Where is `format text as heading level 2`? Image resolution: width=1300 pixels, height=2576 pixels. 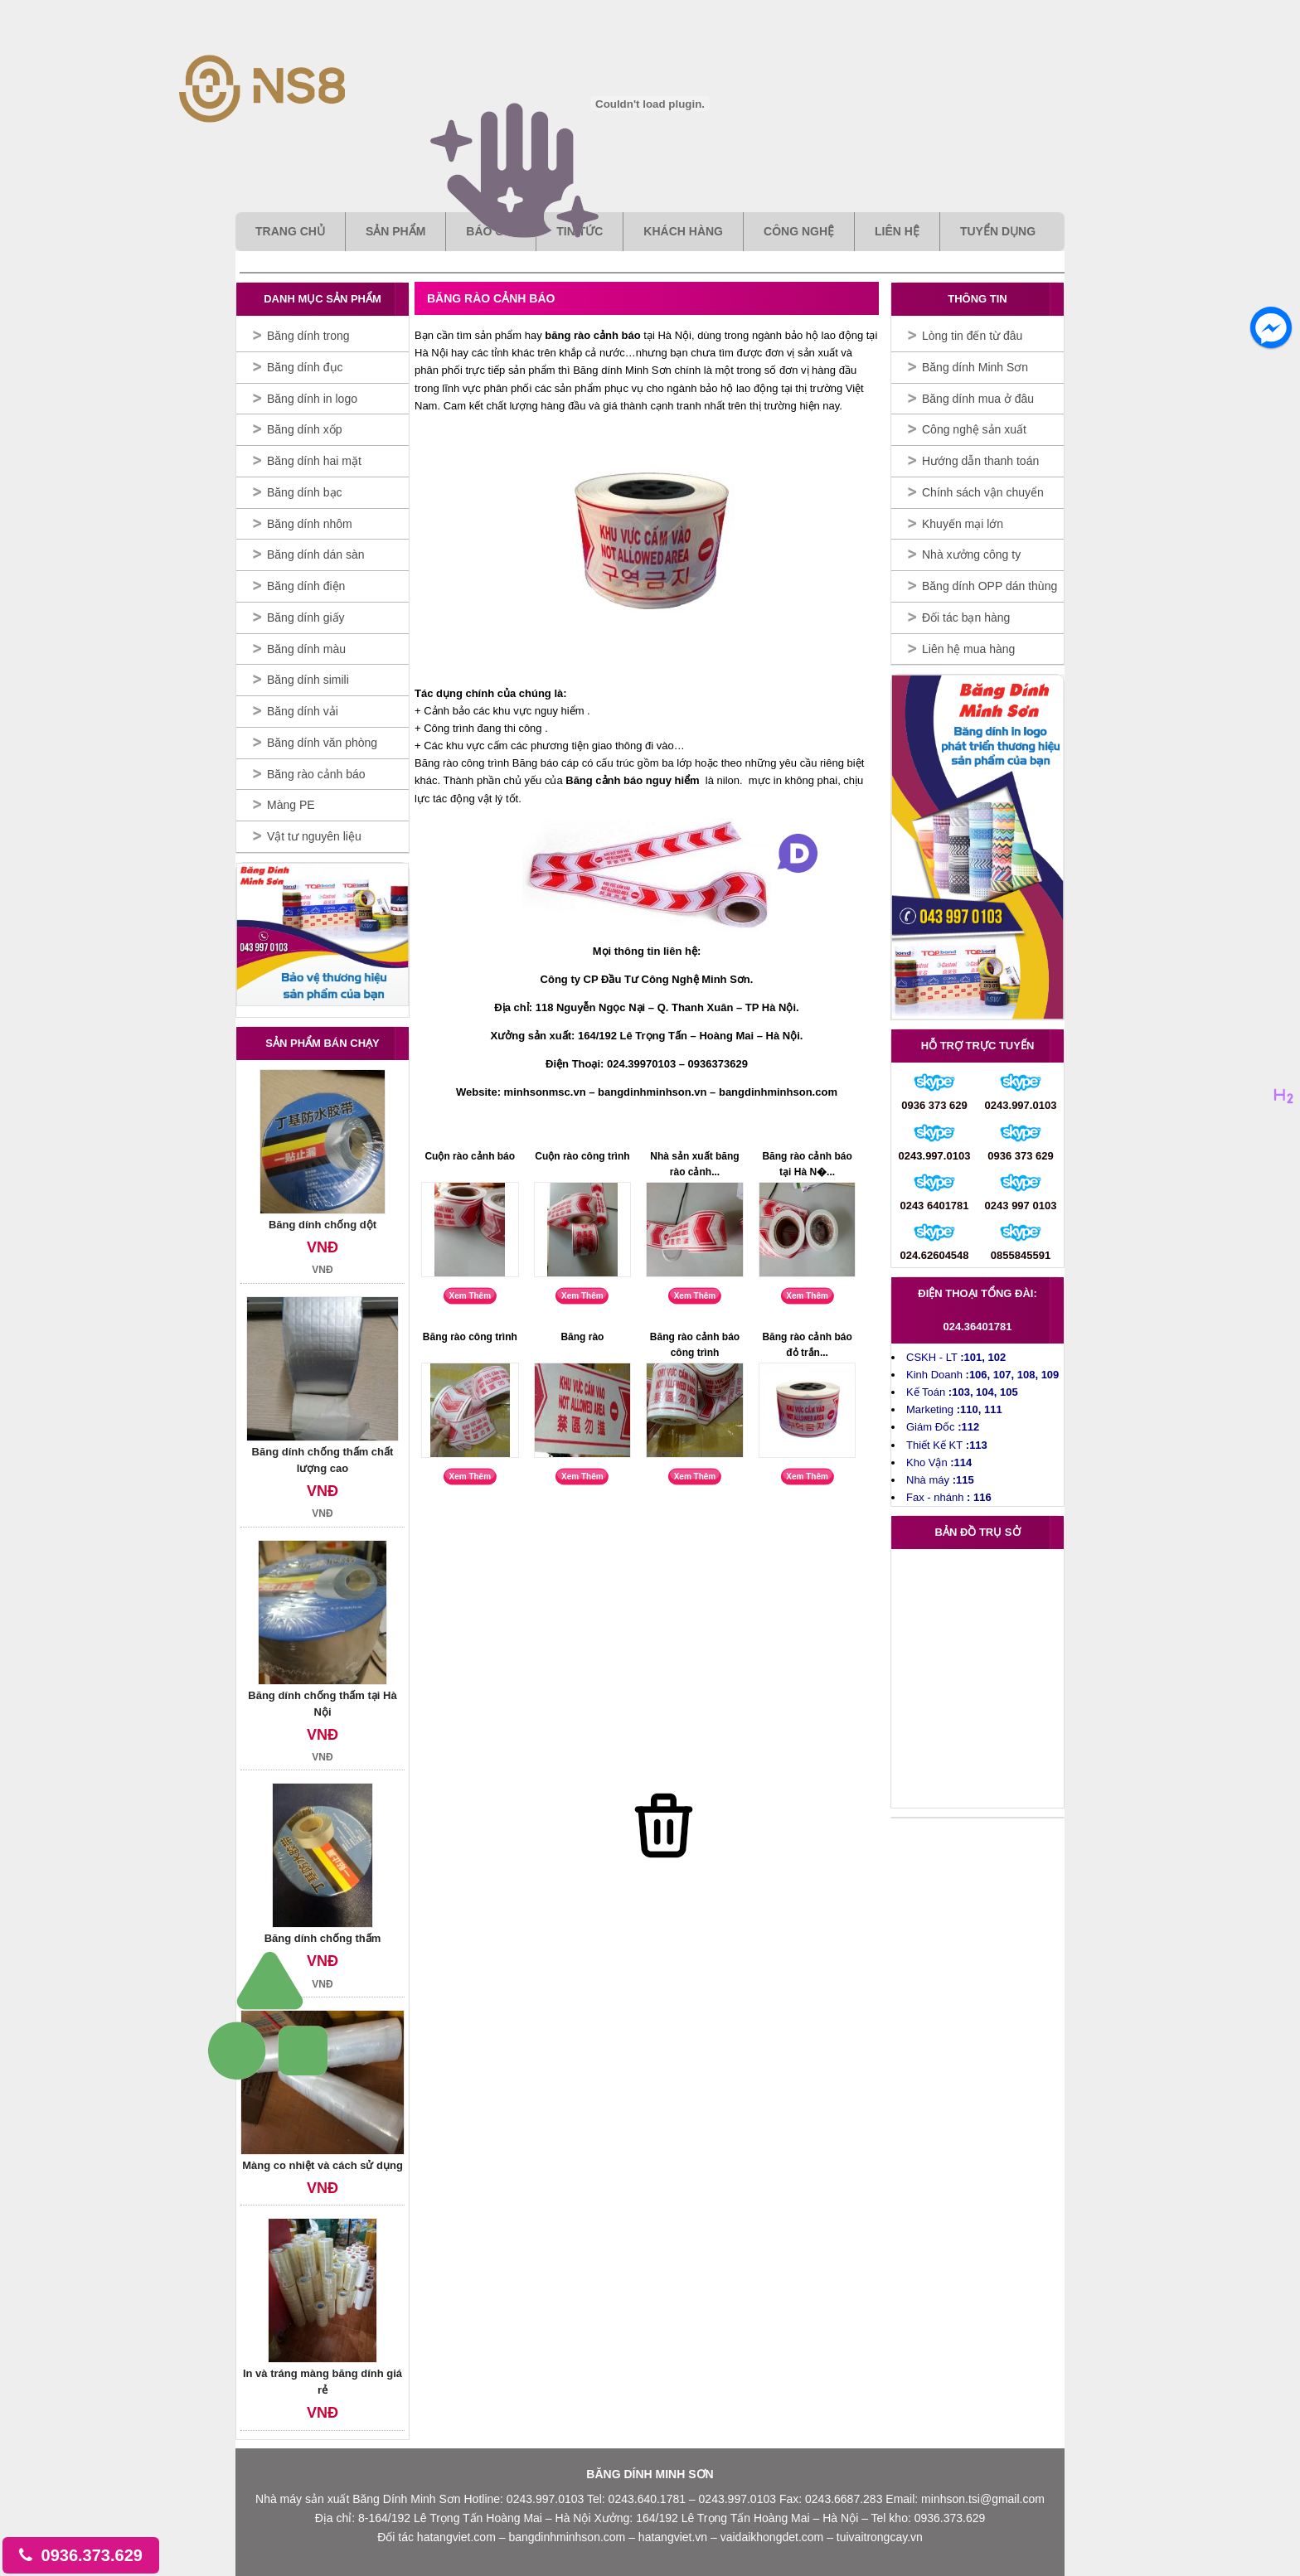
format text as heading level 2 is located at coordinates (1283, 1096).